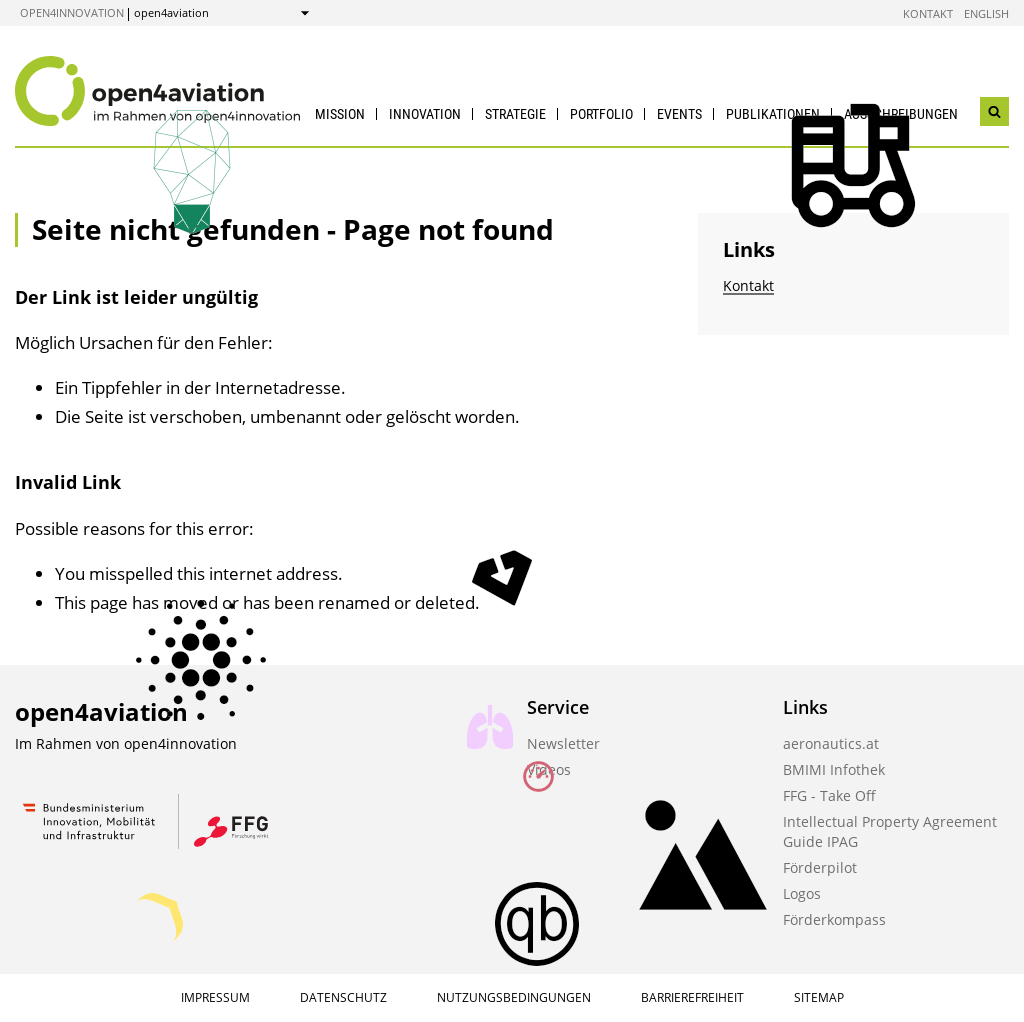 The width and height of the screenshot is (1024, 1022). Describe the element at coordinates (537, 924) in the screenshot. I see `open qbittorrent torrent client` at that location.